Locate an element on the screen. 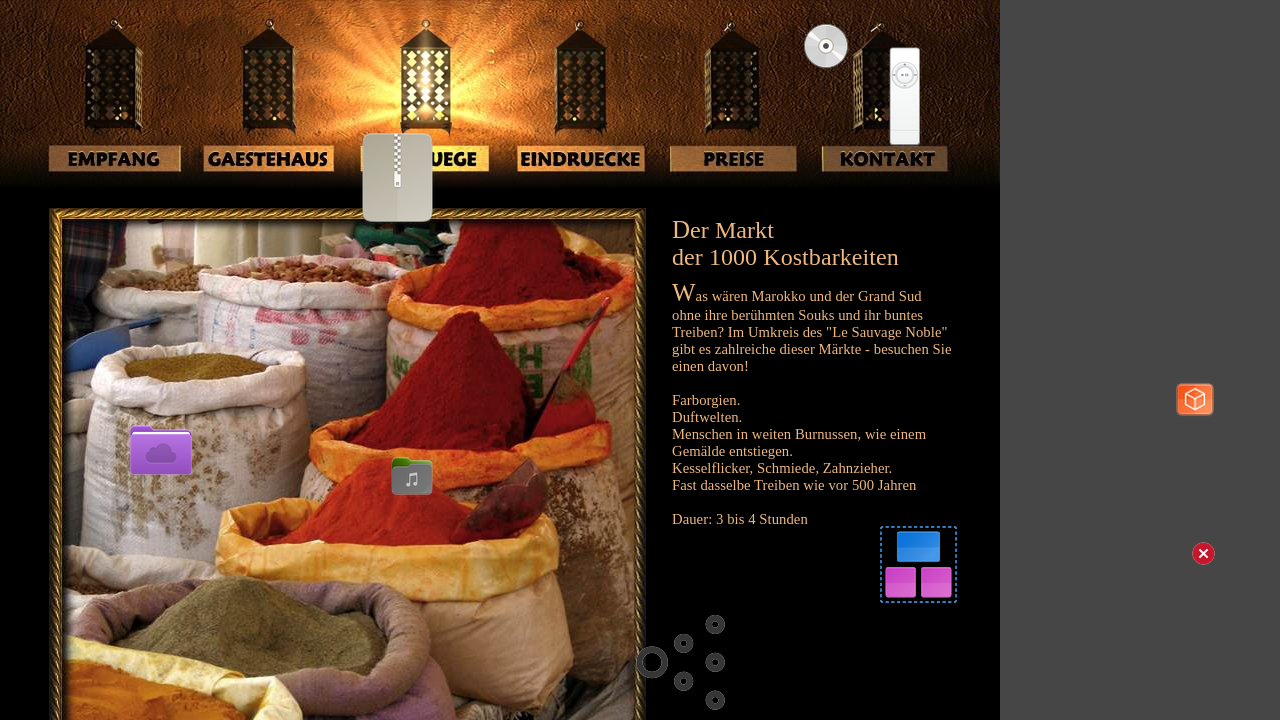  sync music to your iPod device is located at coordinates (904, 97).